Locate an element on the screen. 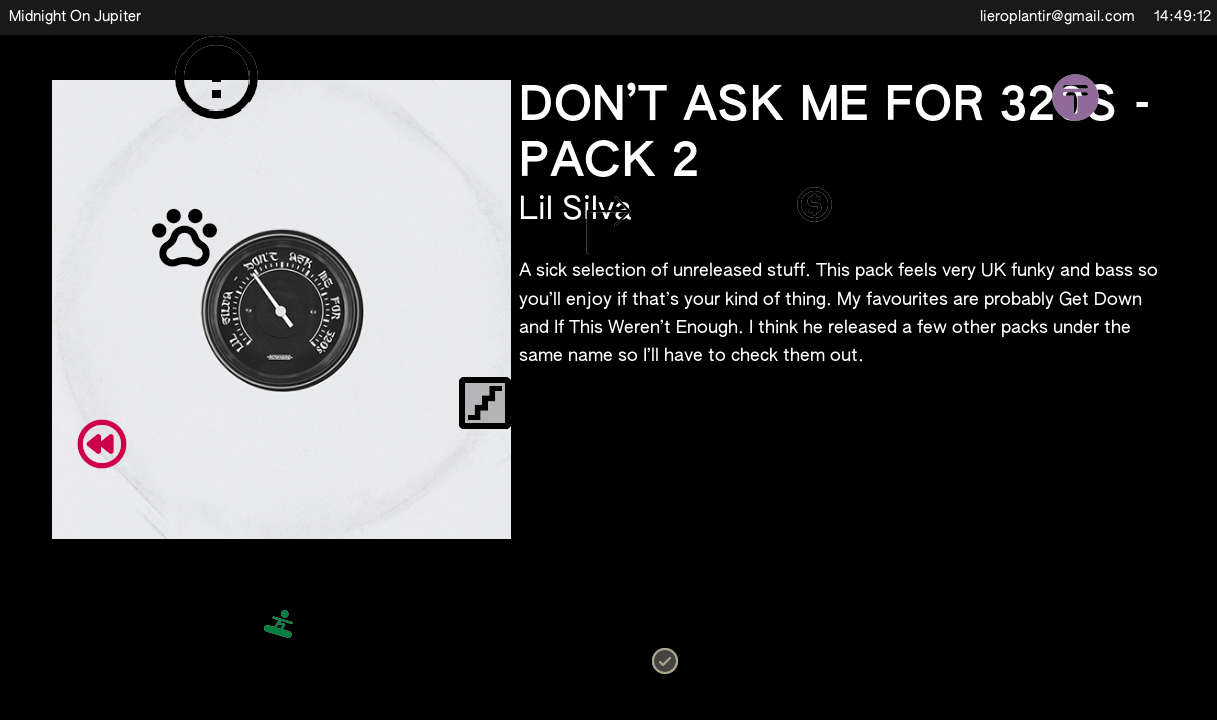  indicates stairs available at this location is located at coordinates (485, 403).